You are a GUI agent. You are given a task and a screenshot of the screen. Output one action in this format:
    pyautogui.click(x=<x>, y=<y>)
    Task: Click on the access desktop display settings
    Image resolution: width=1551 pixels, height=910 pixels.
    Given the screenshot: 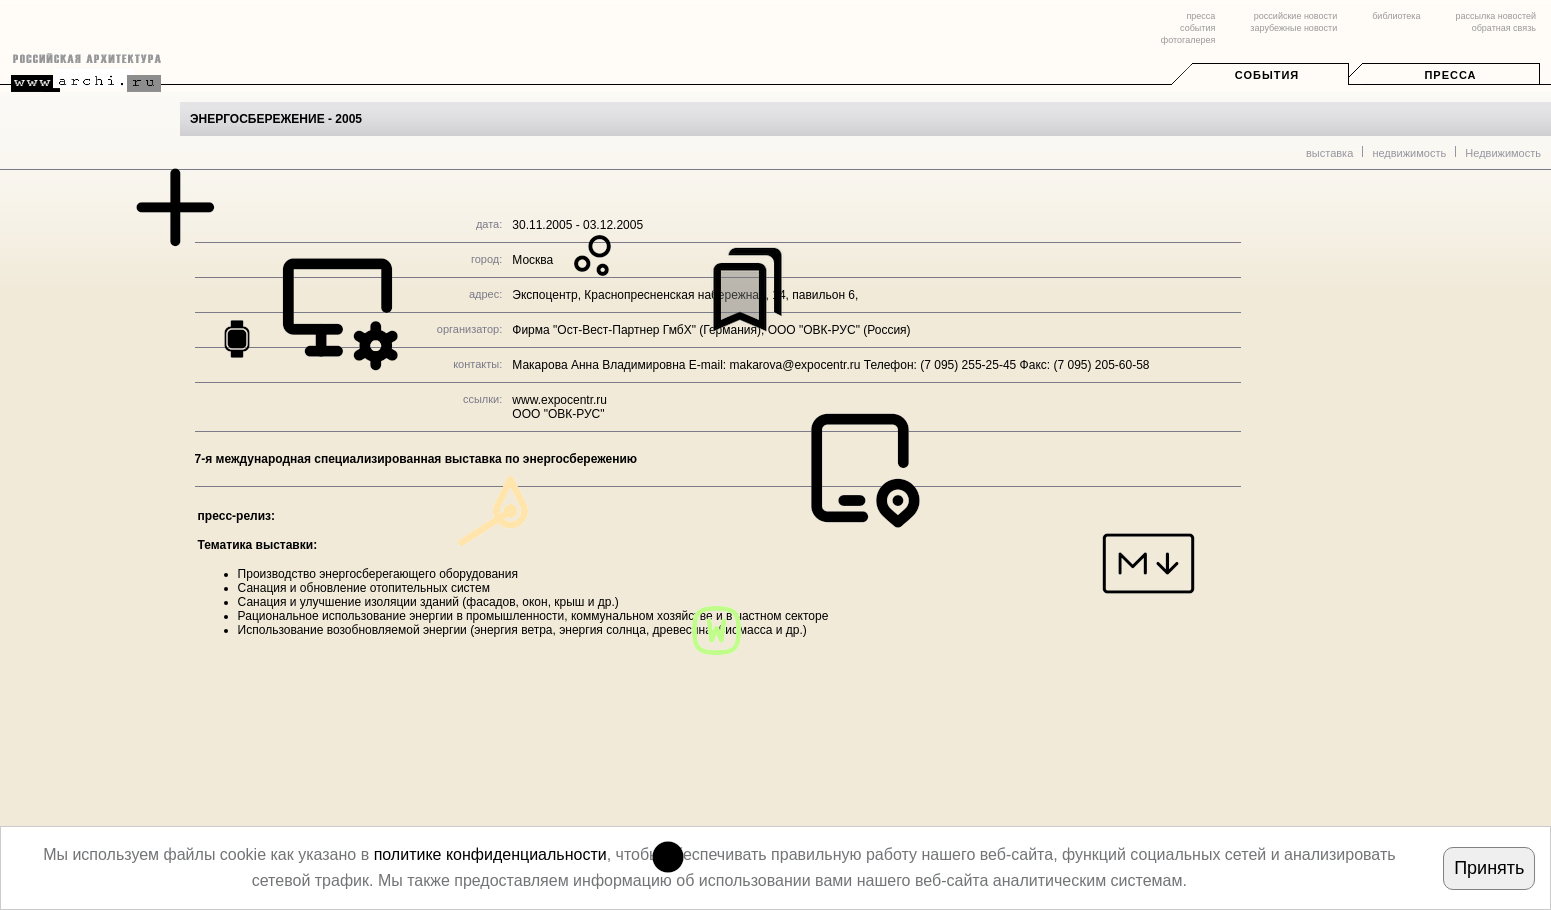 What is the action you would take?
    pyautogui.click(x=337, y=307)
    